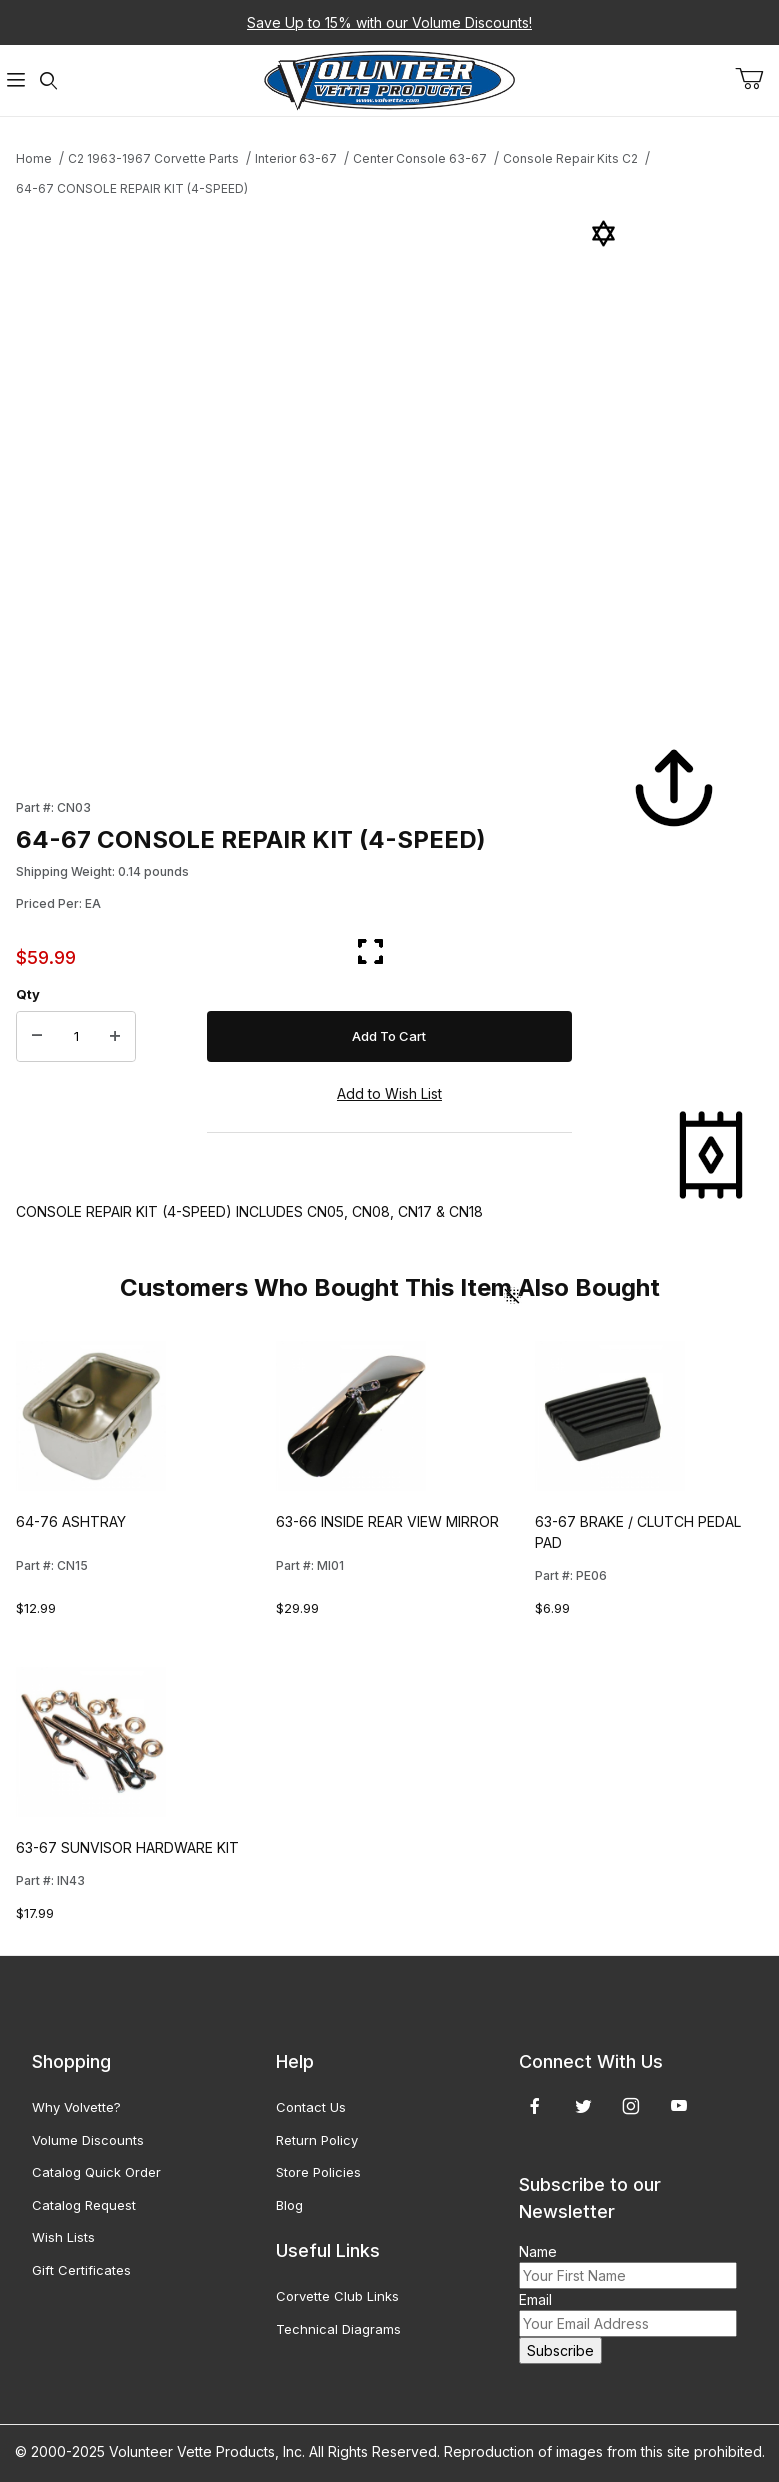 This screenshot has height=2482, width=779. I want to click on upload file or content, so click(674, 788).